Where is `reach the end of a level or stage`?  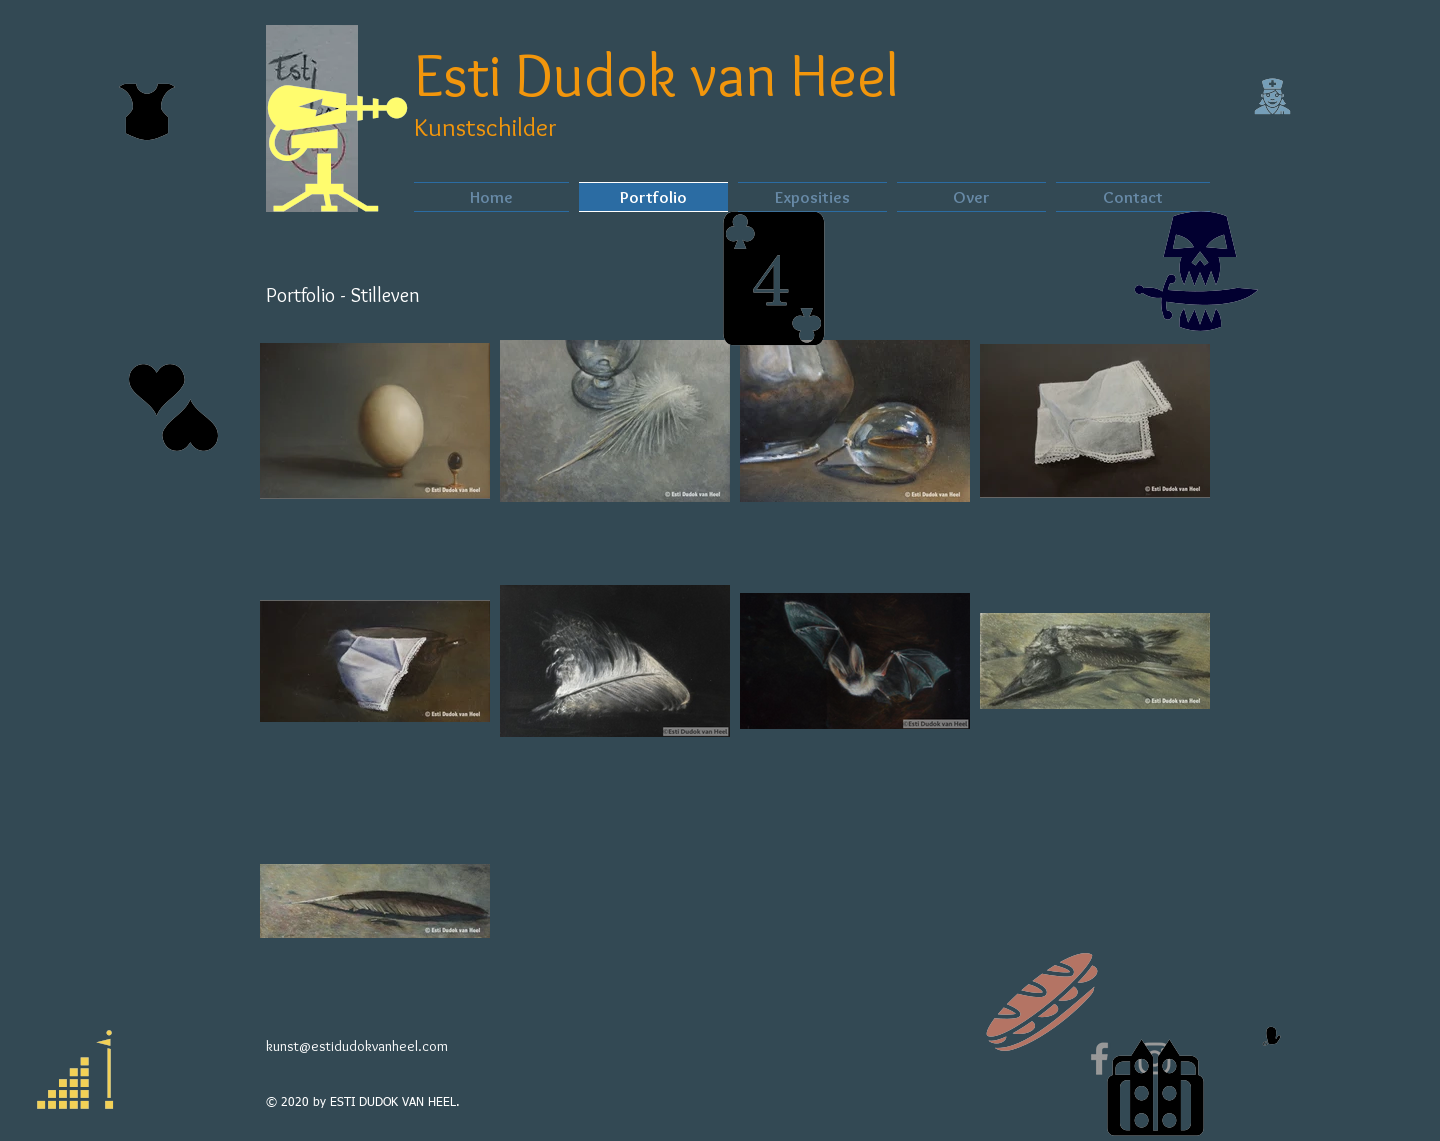
reach the end of a level or stage is located at coordinates (76, 1069).